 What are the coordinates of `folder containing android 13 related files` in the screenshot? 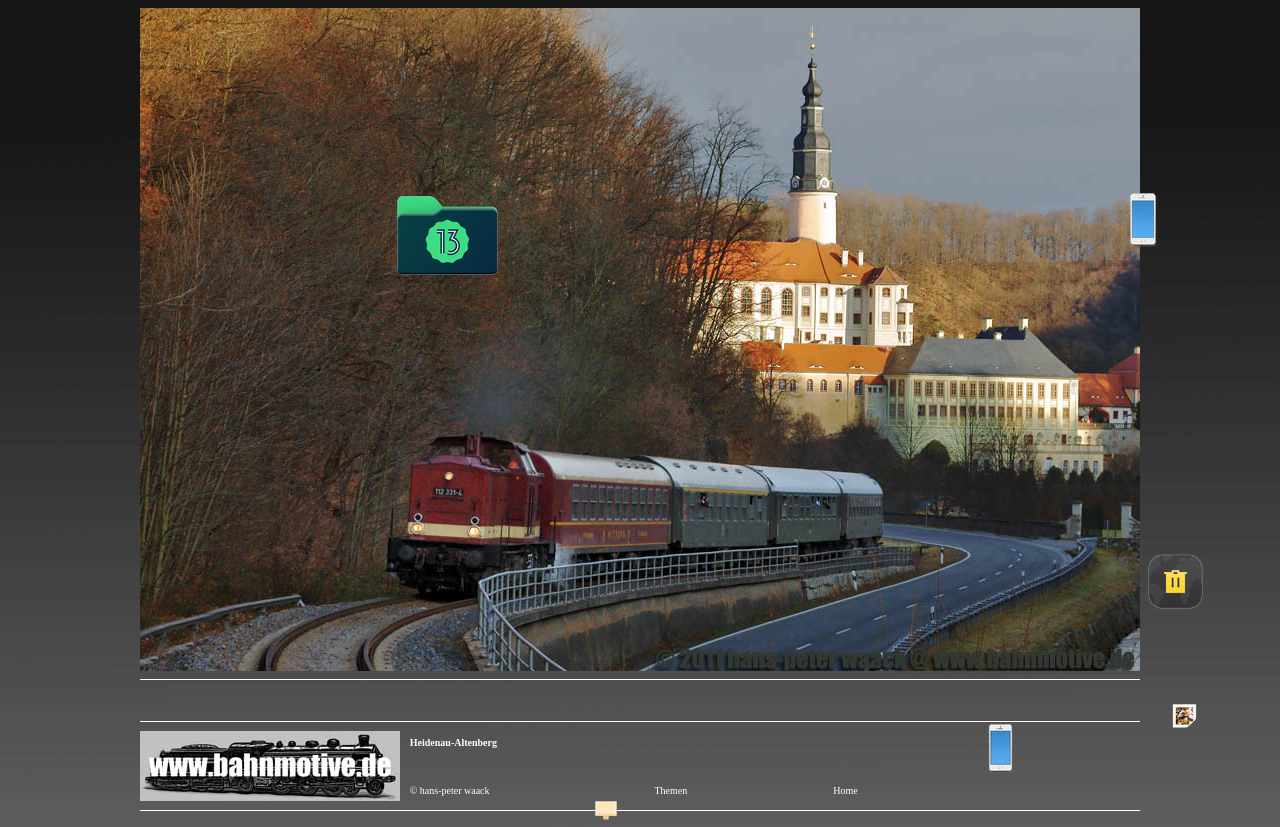 It's located at (447, 238).